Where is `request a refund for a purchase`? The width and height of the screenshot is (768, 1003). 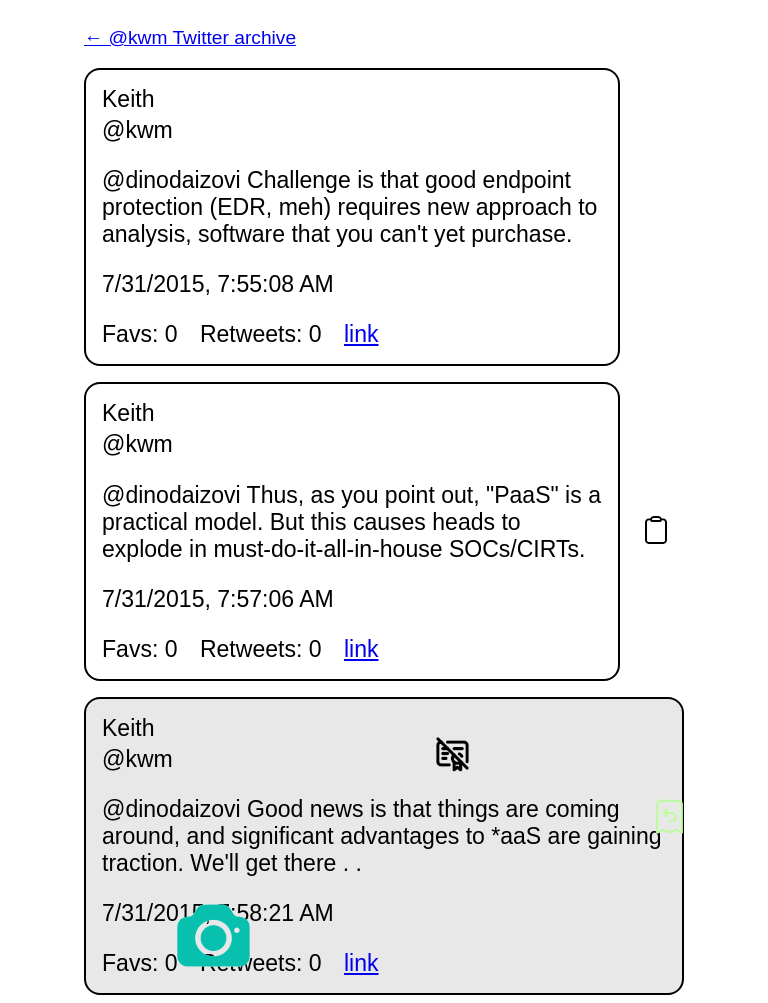
request a refund for a purchase is located at coordinates (669, 816).